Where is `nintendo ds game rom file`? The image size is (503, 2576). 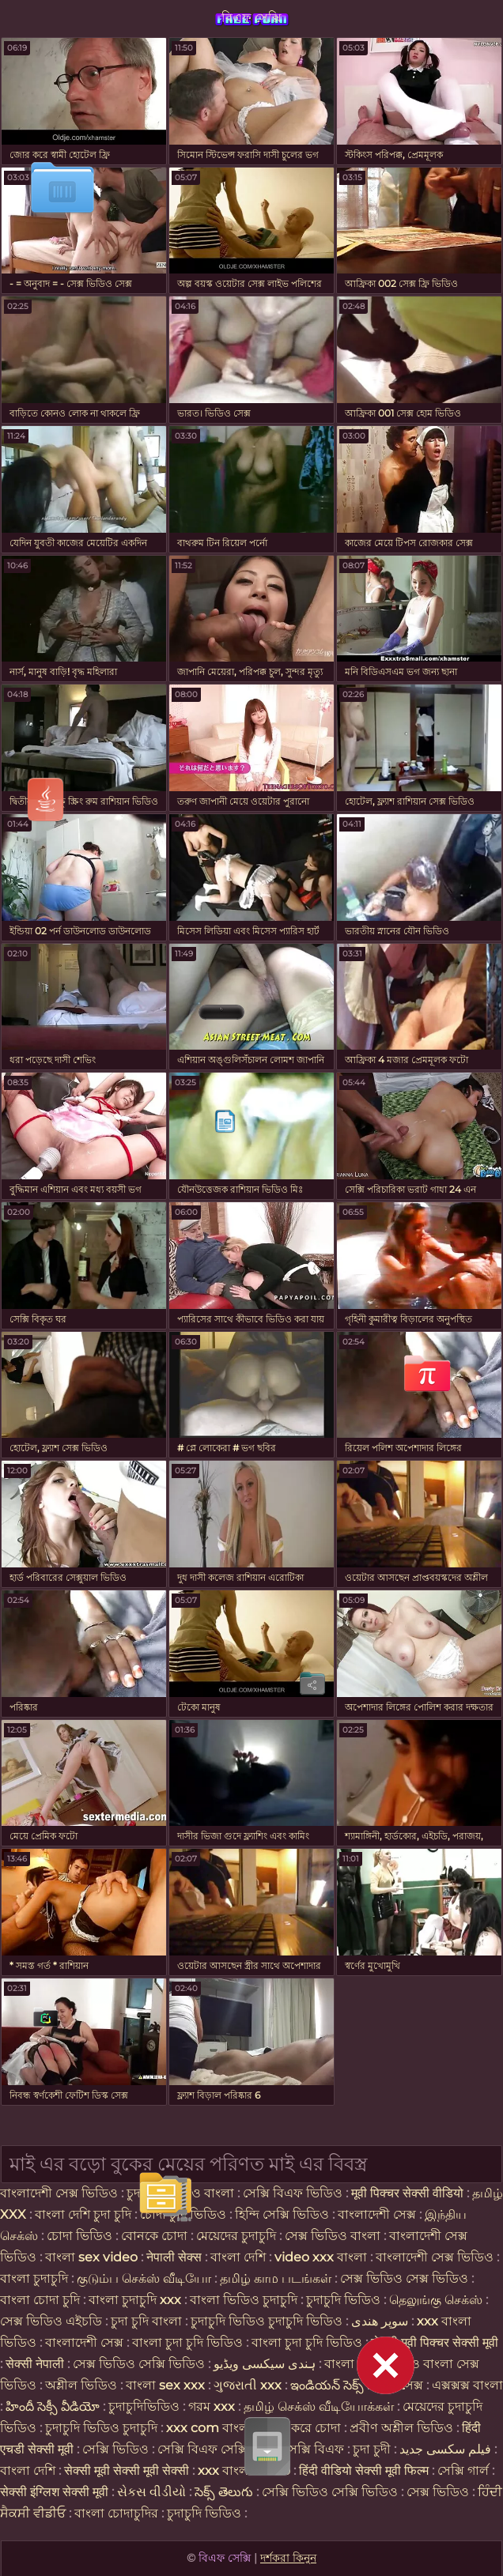
nintendo ds game rom file is located at coordinates (267, 2446).